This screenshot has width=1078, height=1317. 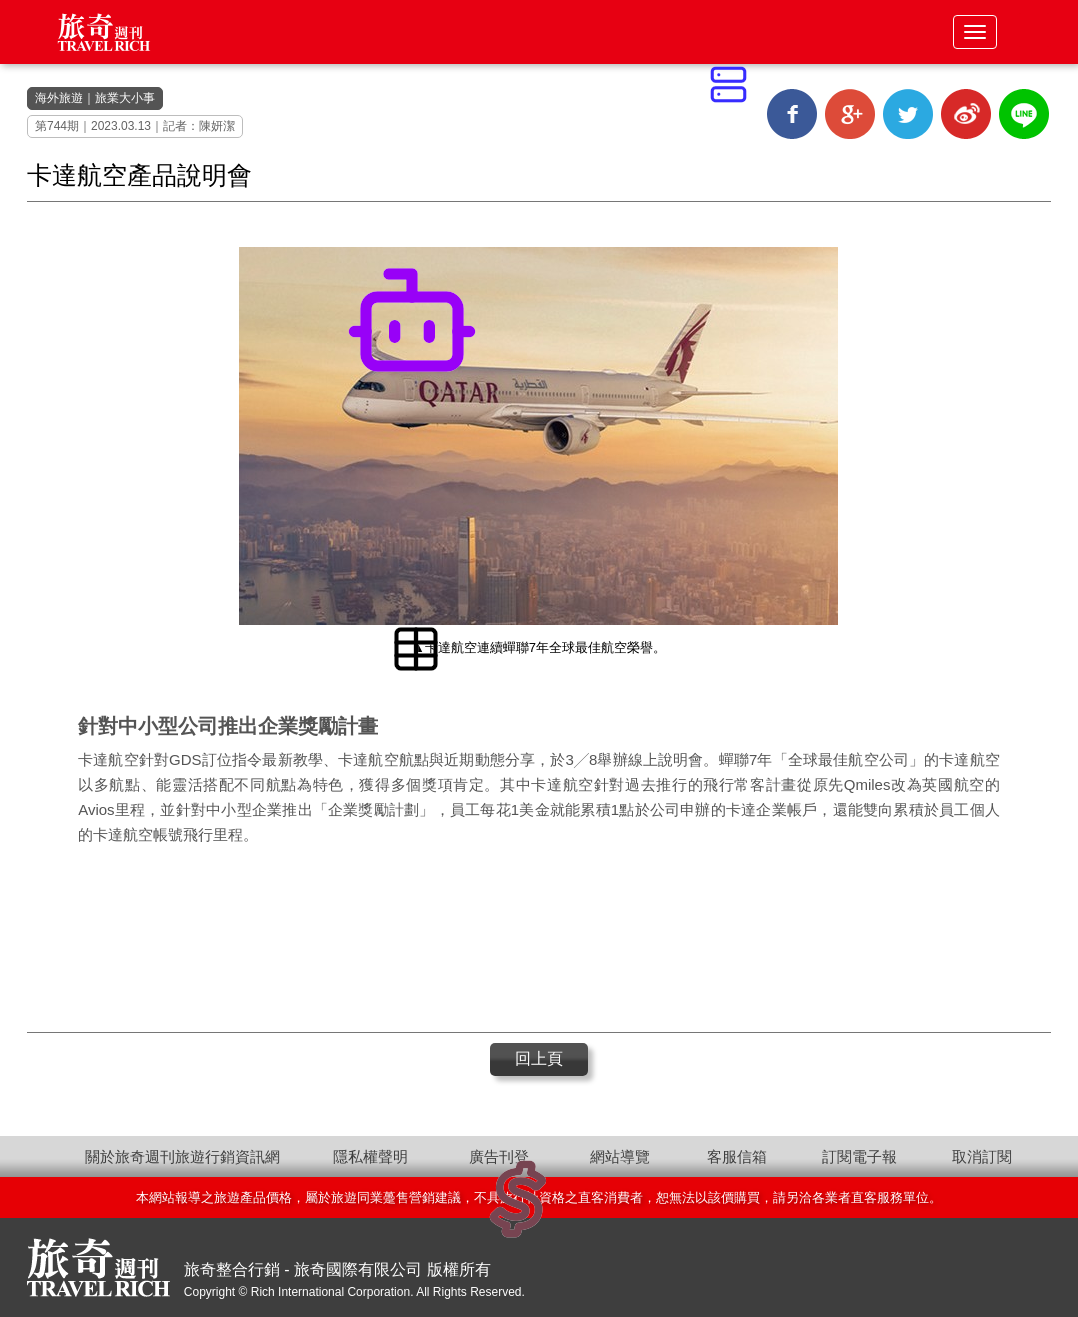 I want to click on access server settings or management, so click(x=728, y=84).